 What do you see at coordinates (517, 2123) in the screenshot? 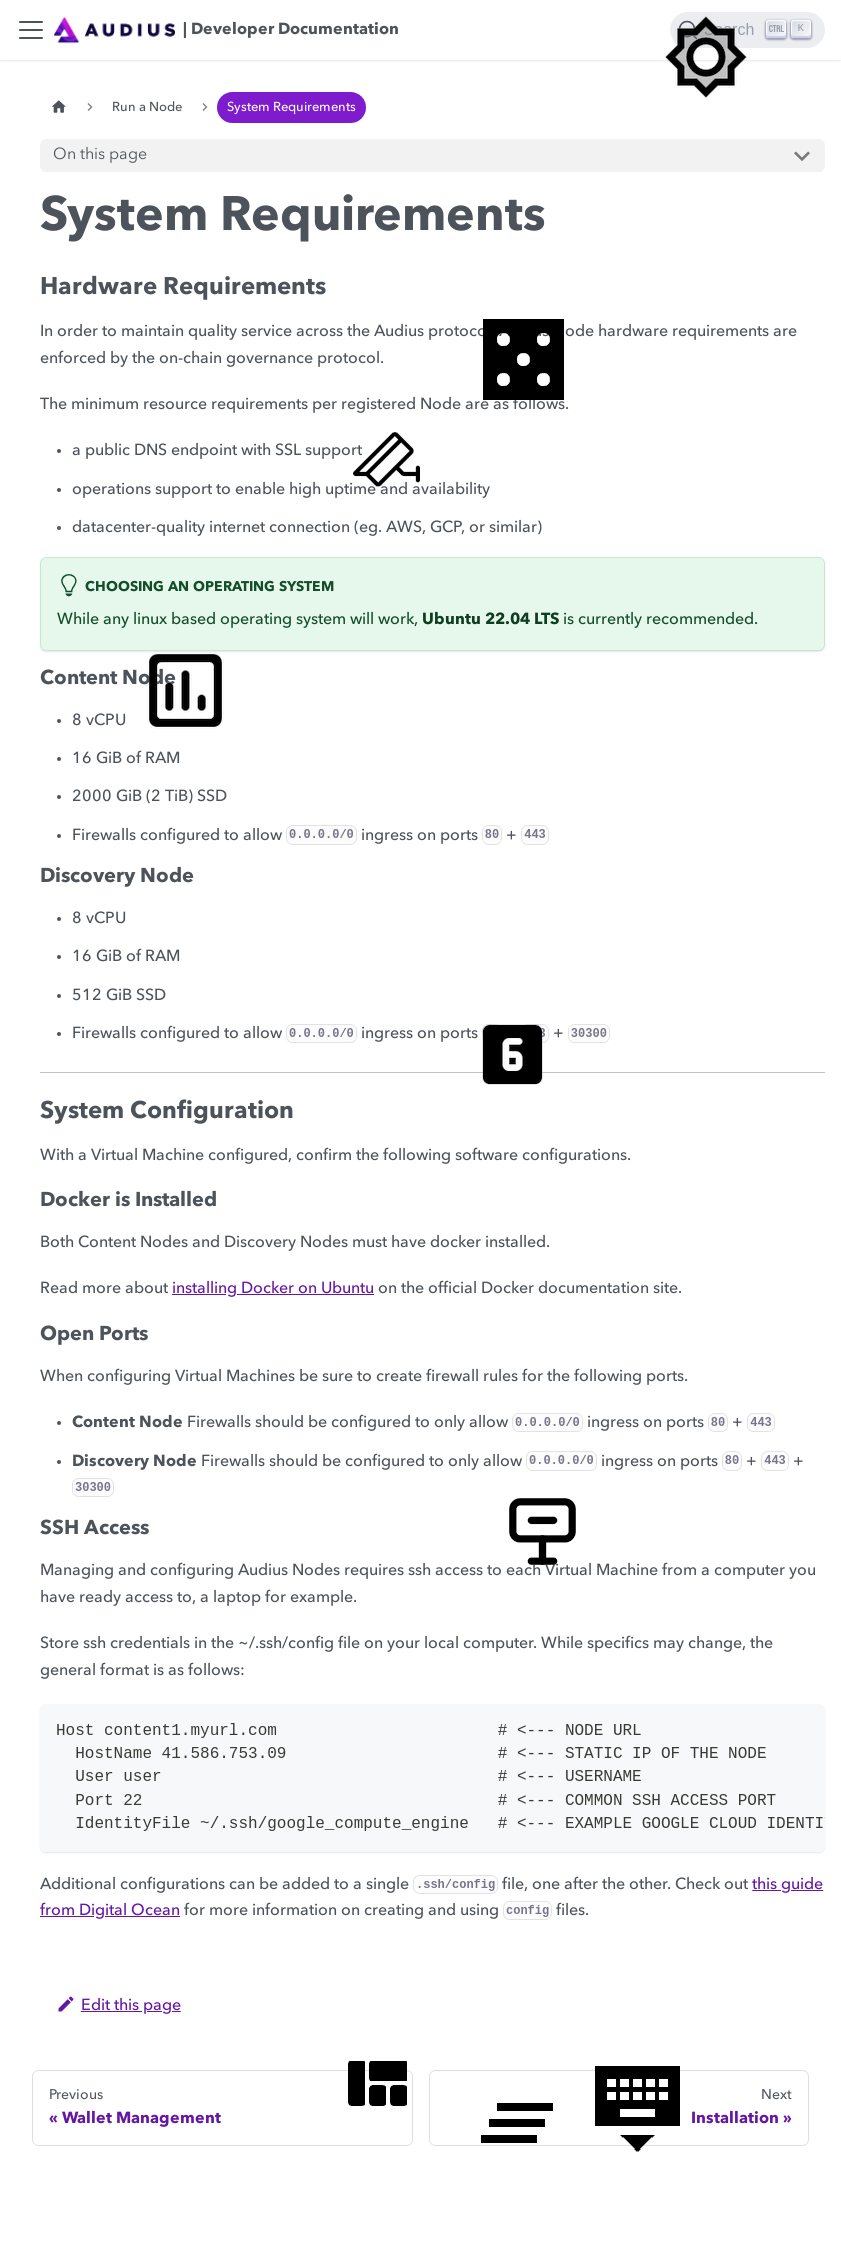
I see `clear all notifications or messages` at bounding box center [517, 2123].